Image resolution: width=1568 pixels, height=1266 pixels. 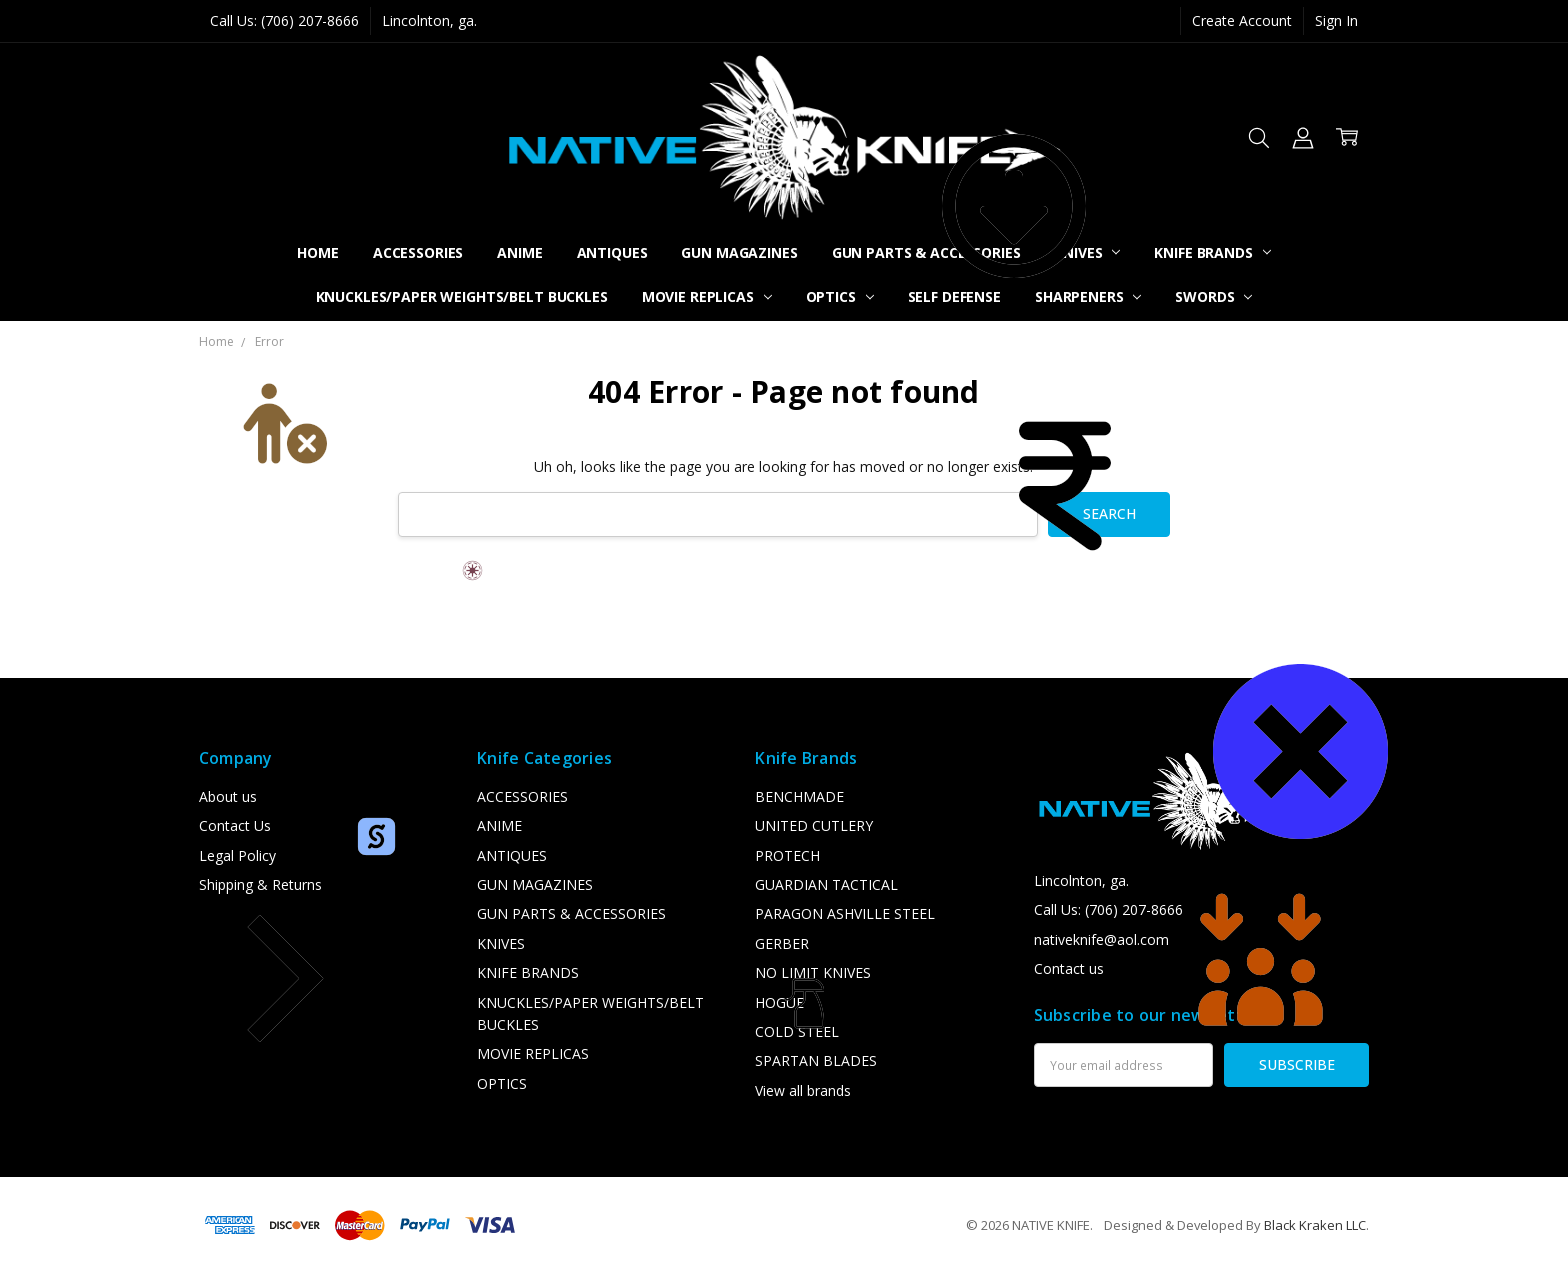 I want to click on indicates price or payment in Indian rupees, so click(x=1065, y=486).